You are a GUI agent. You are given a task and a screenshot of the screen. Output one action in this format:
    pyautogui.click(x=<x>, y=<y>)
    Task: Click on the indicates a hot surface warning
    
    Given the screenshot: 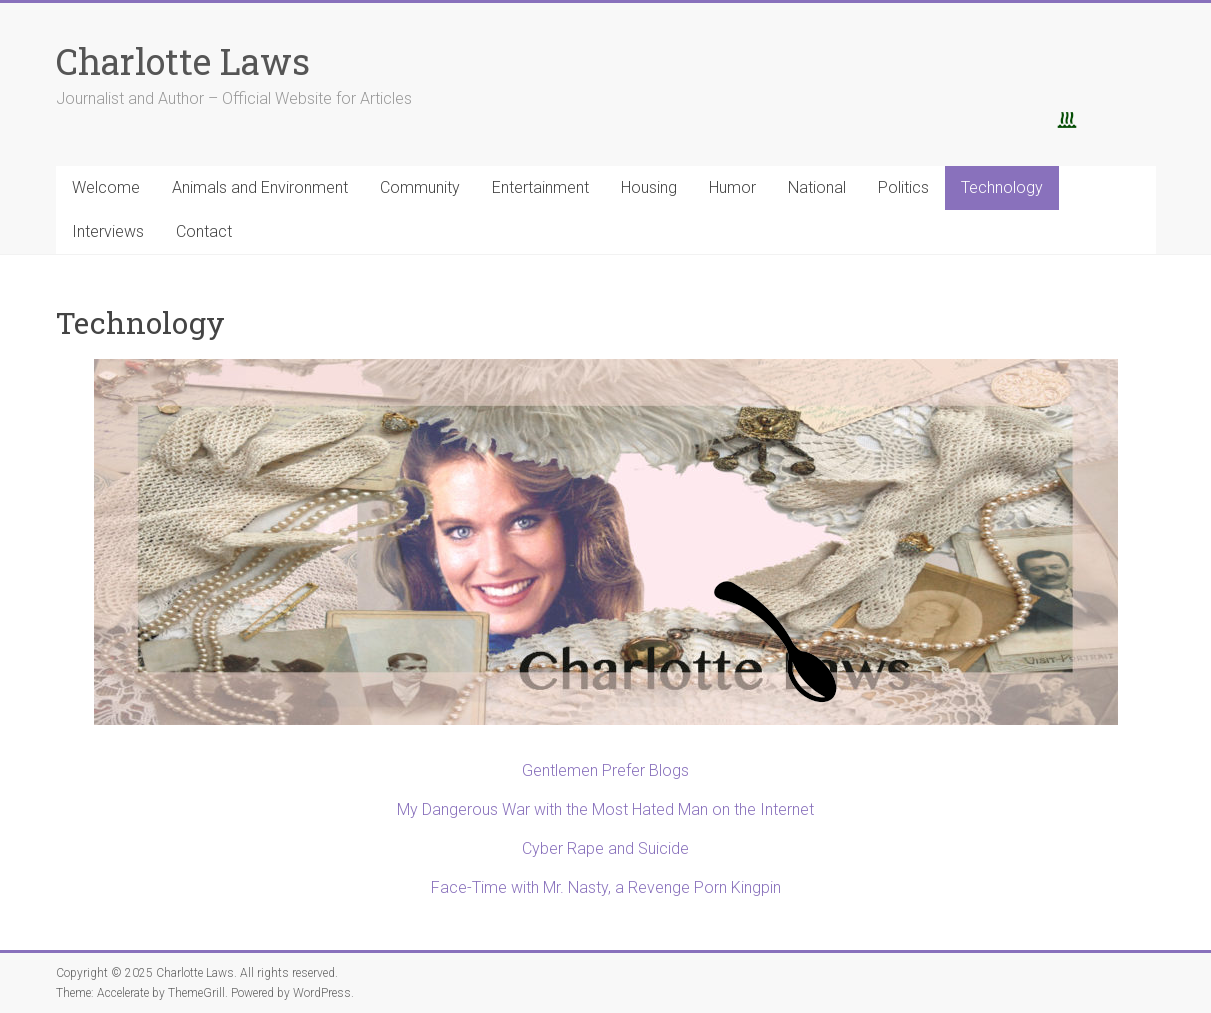 What is the action you would take?
    pyautogui.click(x=1067, y=120)
    